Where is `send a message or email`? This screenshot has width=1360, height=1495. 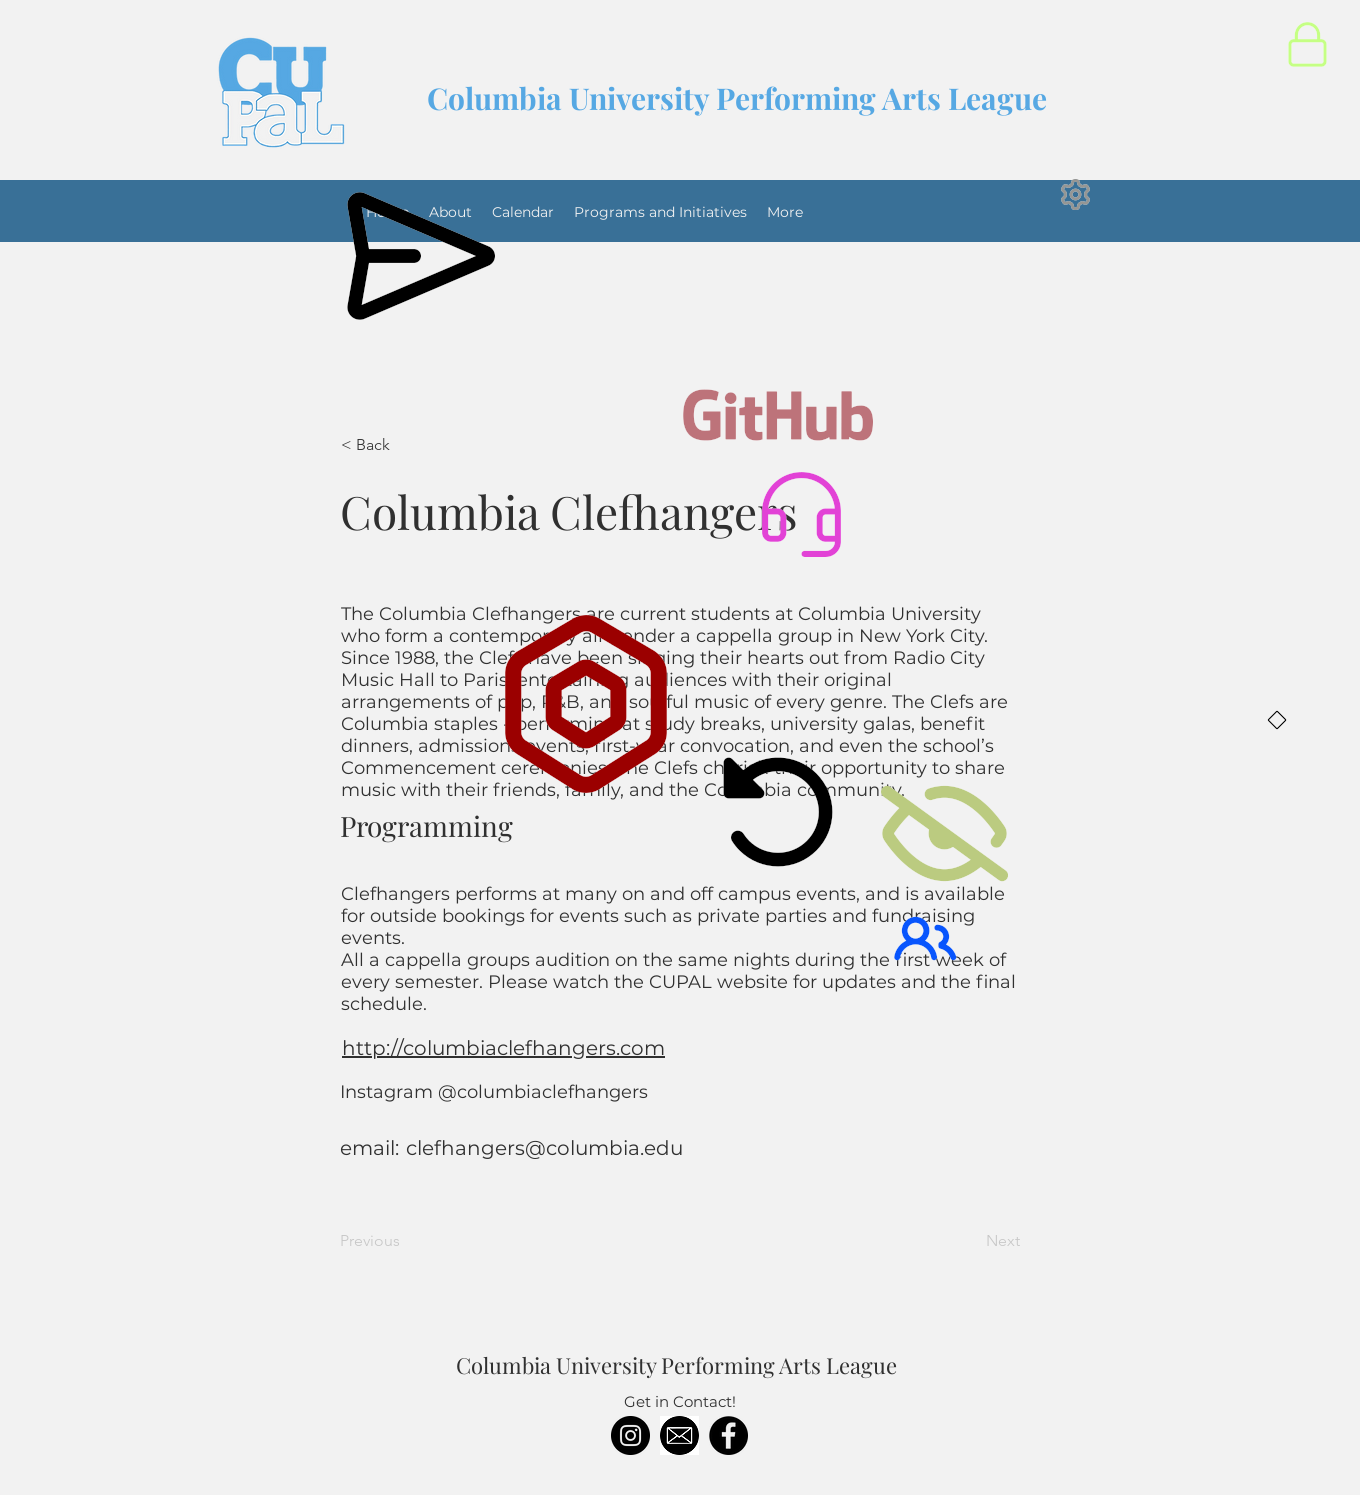 send a message or email is located at coordinates (421, 256).